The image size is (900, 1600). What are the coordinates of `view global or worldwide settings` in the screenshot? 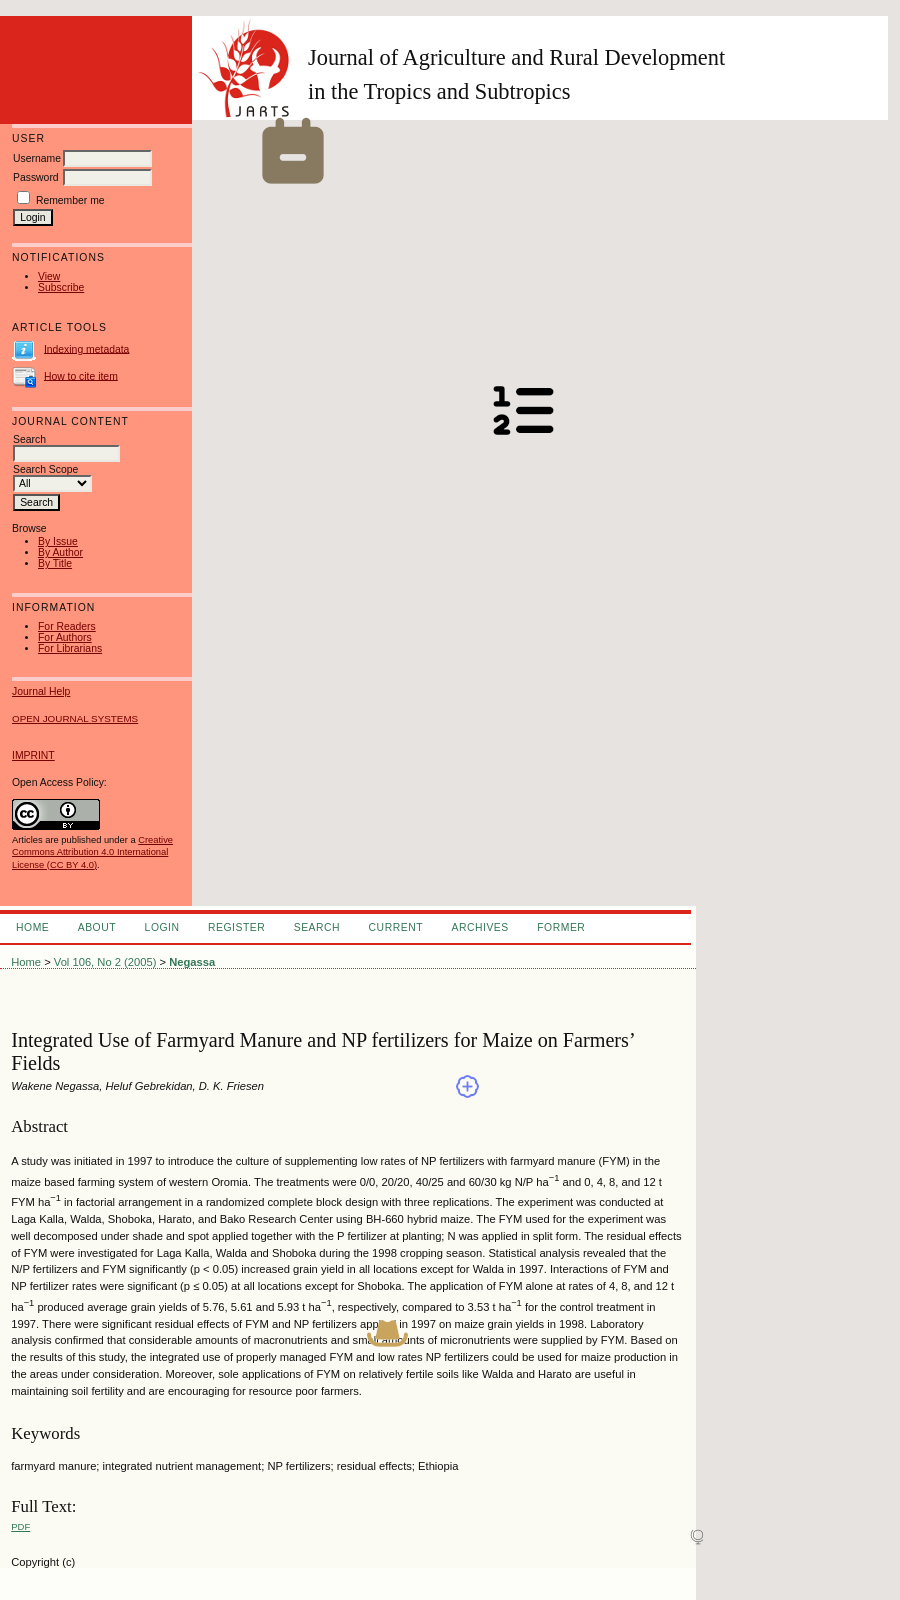 It's located at (697, 1536).